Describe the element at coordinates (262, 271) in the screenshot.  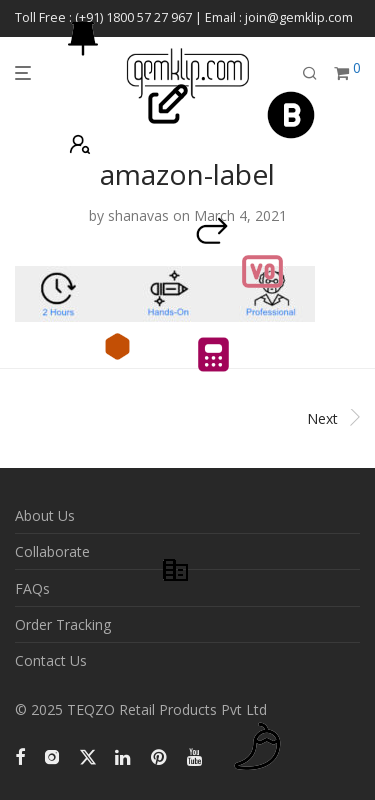
I see `toggle voiceover or voice output settings` at that location.